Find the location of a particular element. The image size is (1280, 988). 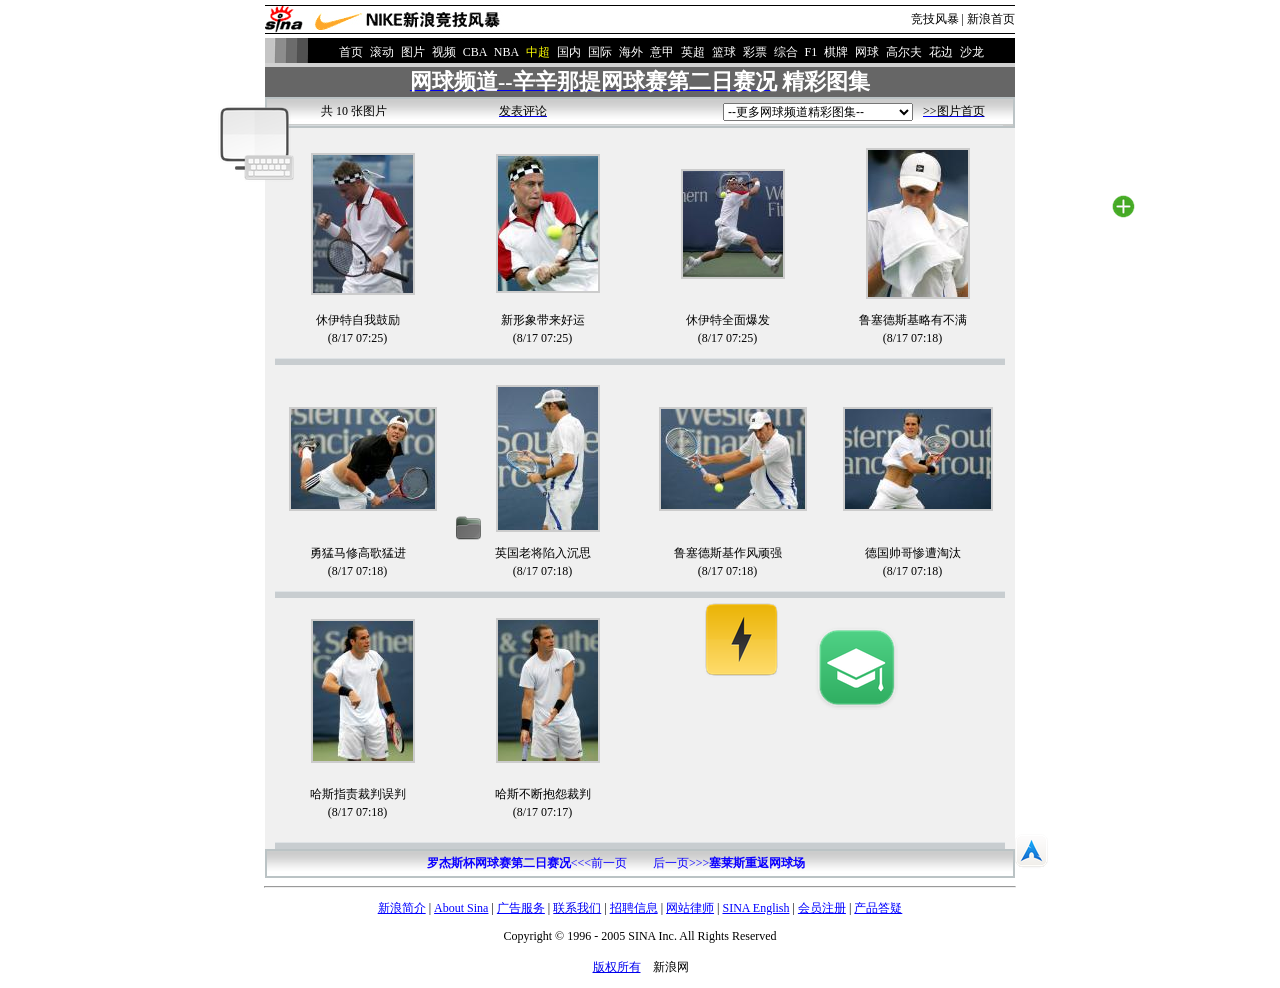

indicates an open or currently accessed folder is located at coordinates (468, 527).